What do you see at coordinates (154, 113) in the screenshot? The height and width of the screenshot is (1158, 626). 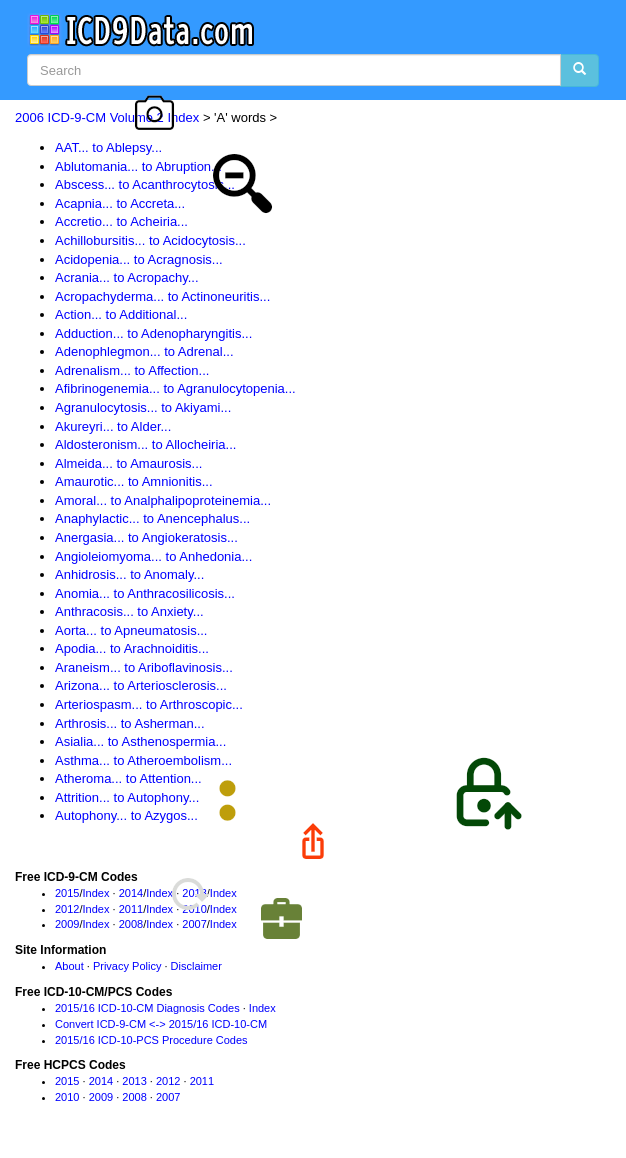 I see `take a photo` at bounding box center [154, 113].